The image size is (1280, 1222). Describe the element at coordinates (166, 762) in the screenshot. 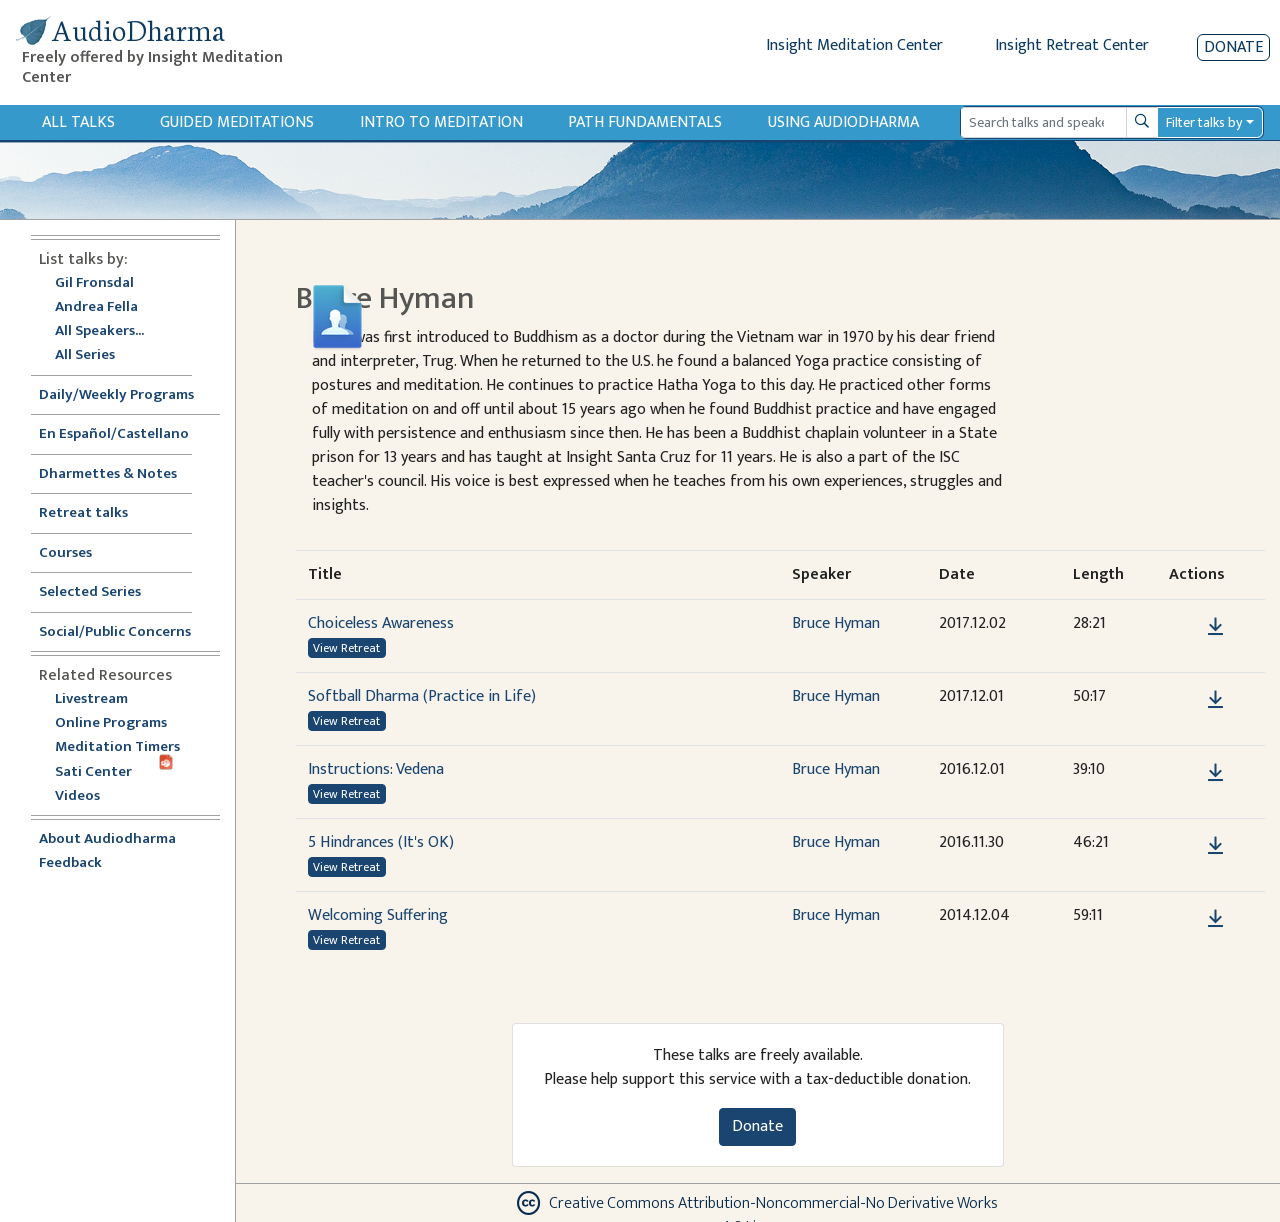

I see `a Microsoft PowerPoint file` at that location.